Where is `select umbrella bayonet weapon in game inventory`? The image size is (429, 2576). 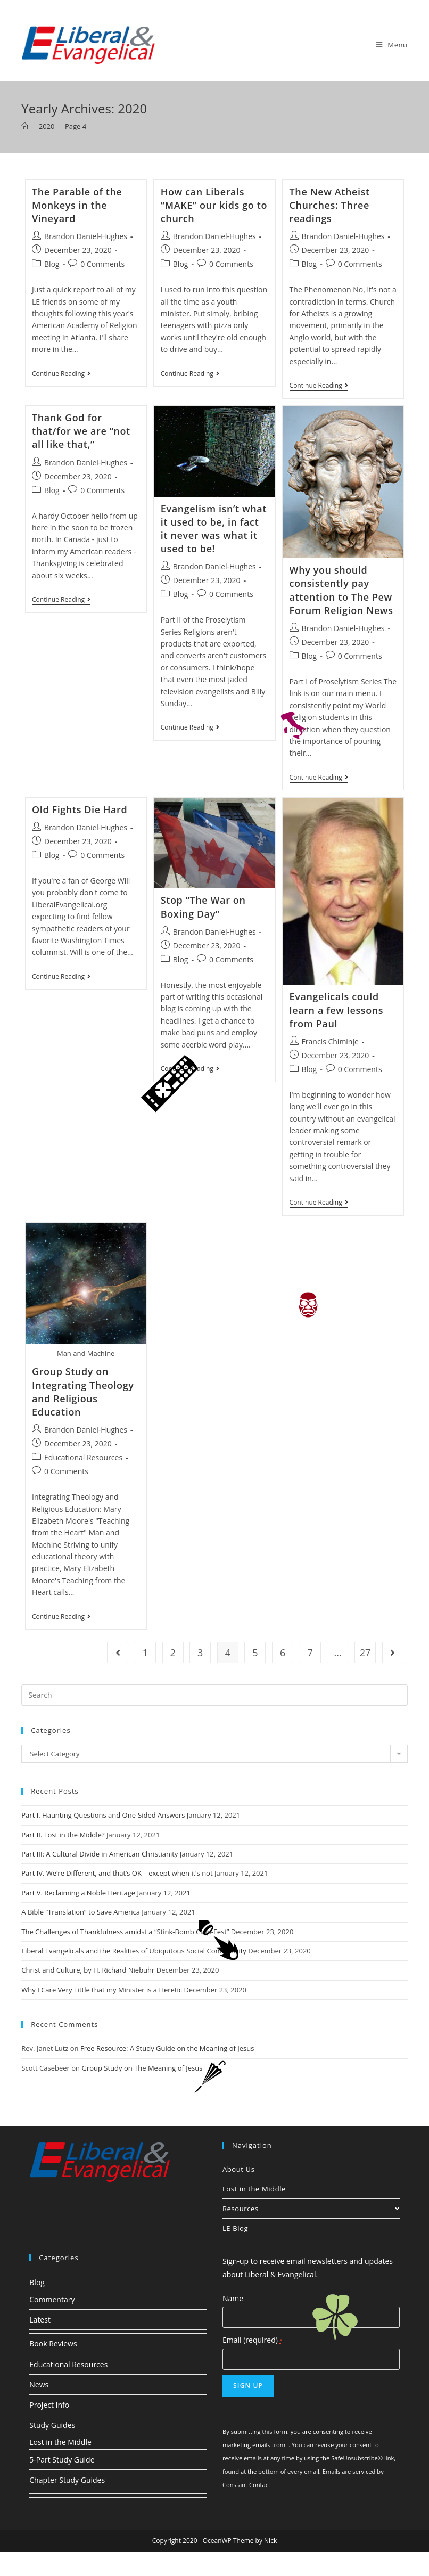
select umbrella bayonet weapon in game inventory is located at coordinates (210, 2077).